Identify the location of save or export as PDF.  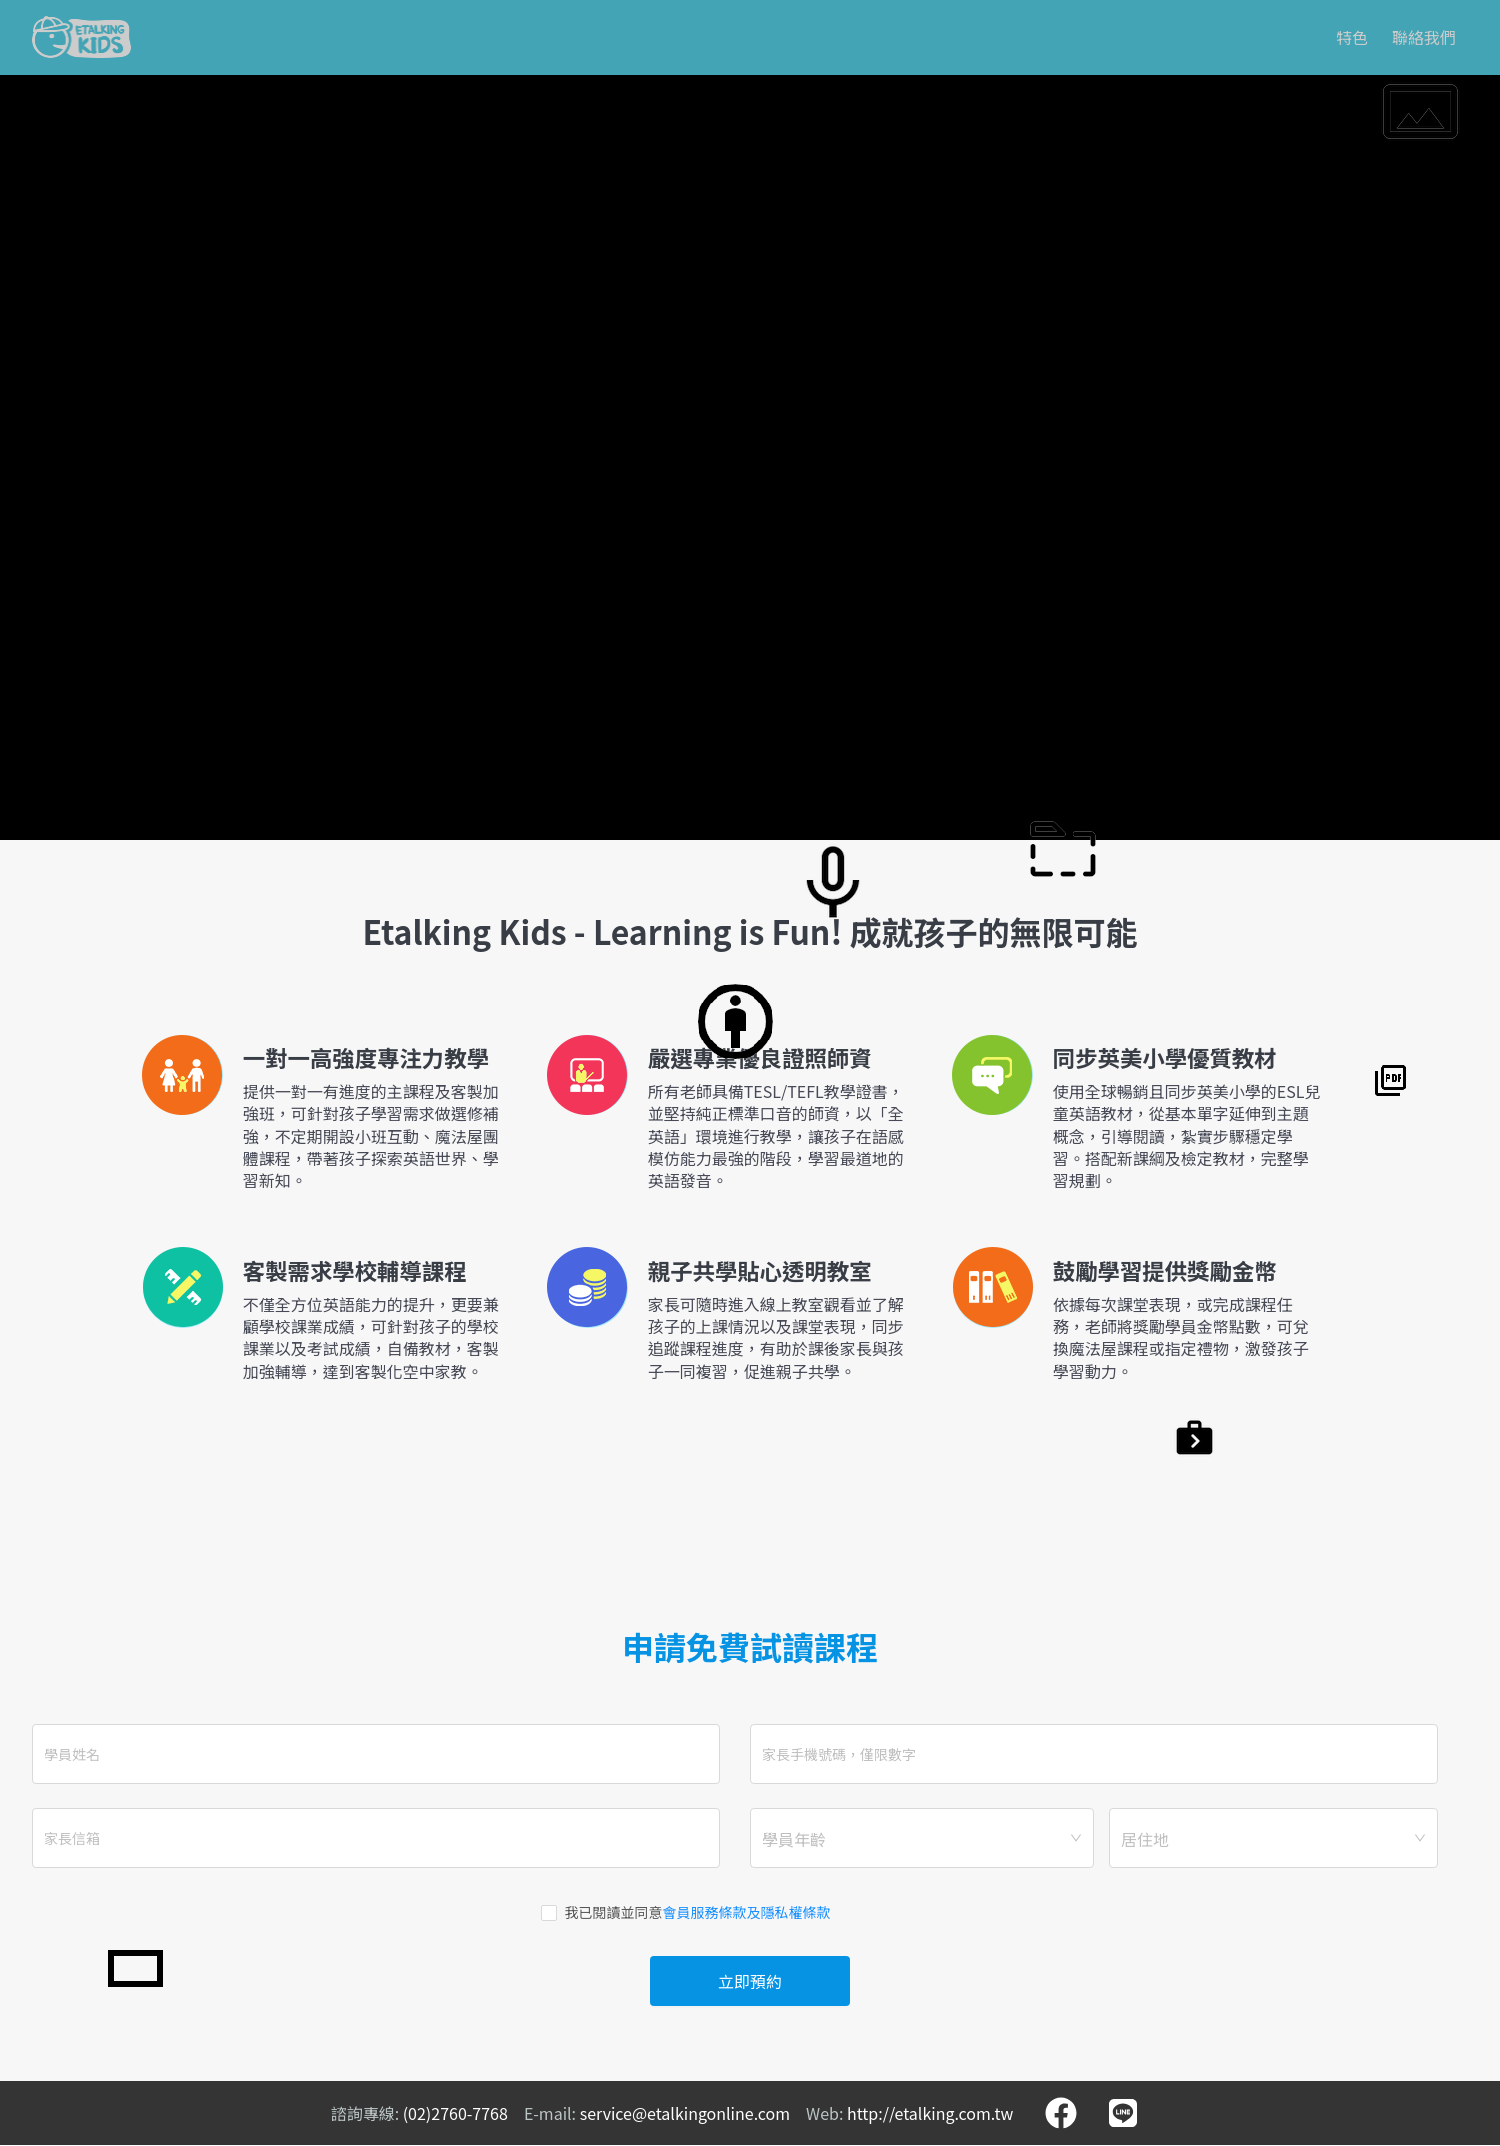
(1390, 1080).